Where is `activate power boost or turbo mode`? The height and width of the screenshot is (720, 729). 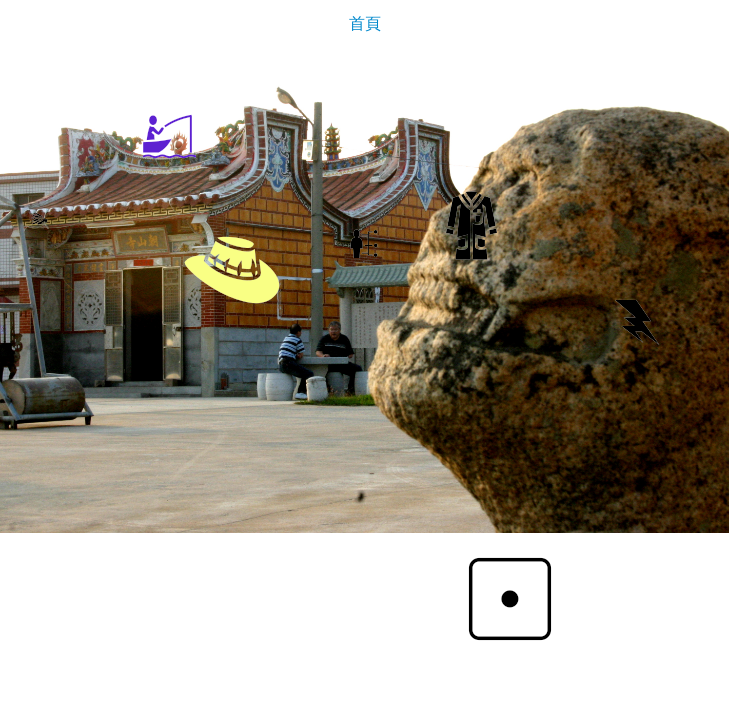 activate power boost or turbo mode is located at coordinates (637, 322).